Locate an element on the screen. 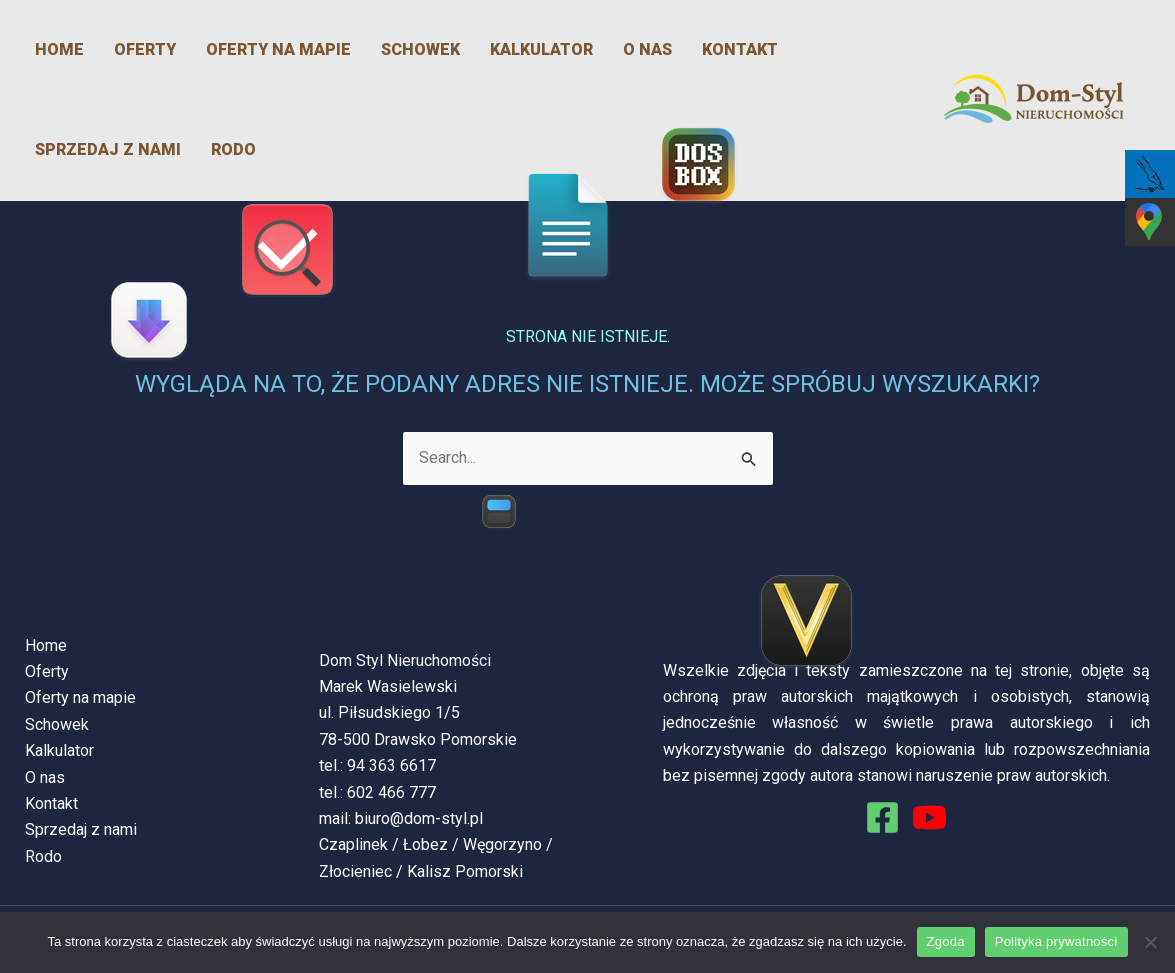  adjust desktop activity and workspace settings is located at coordinates (499, 512).